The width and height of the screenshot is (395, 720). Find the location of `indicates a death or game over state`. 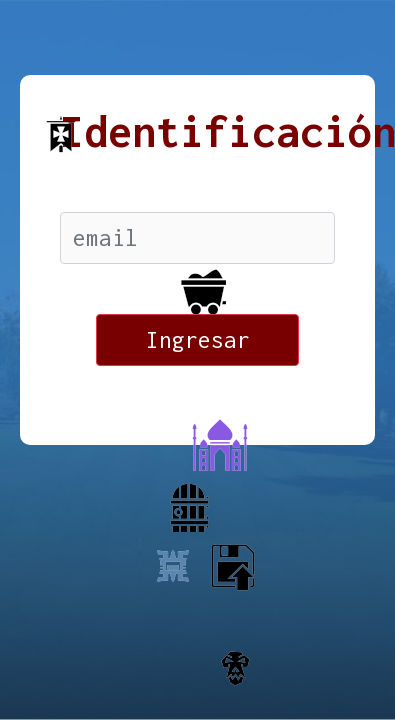

indicates a death or game over state is located at coordinates (235, 668).